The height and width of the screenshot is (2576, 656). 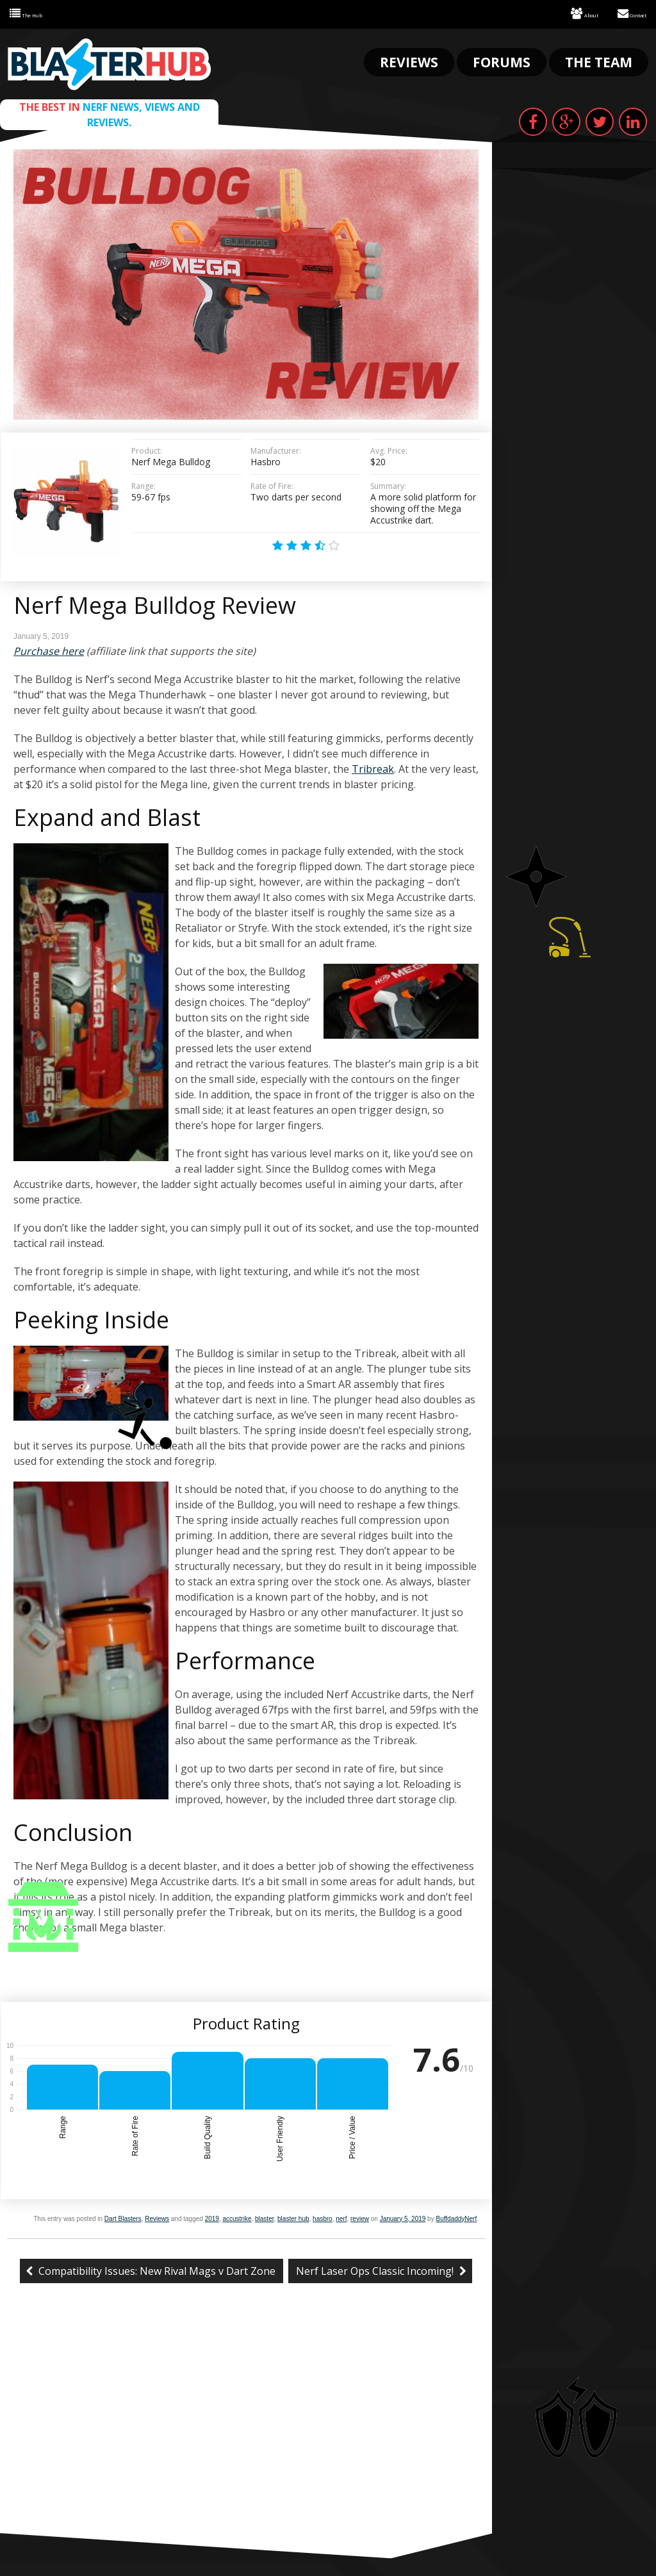 I want to click on access fireplace or heating controls, so click(x=43, y=1917).